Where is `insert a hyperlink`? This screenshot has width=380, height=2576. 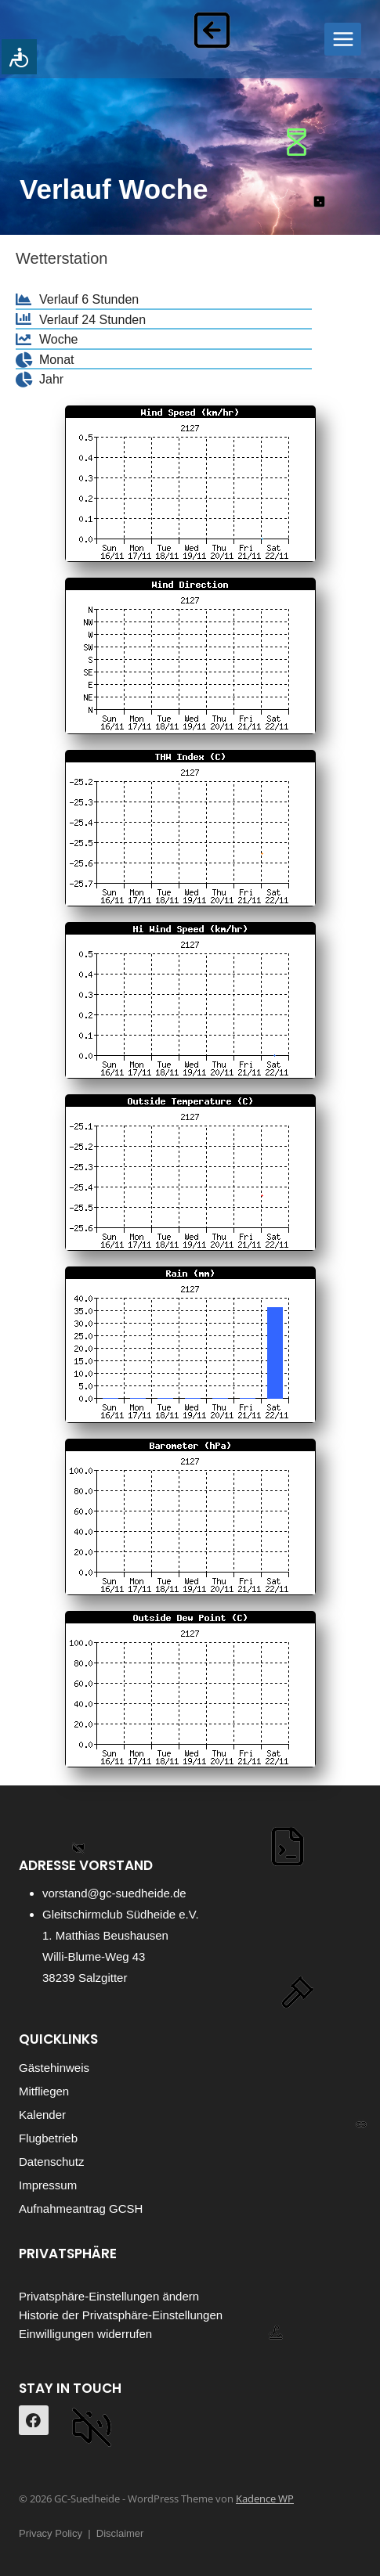 insert a hyperlink is located at coordinates (361, 2124).